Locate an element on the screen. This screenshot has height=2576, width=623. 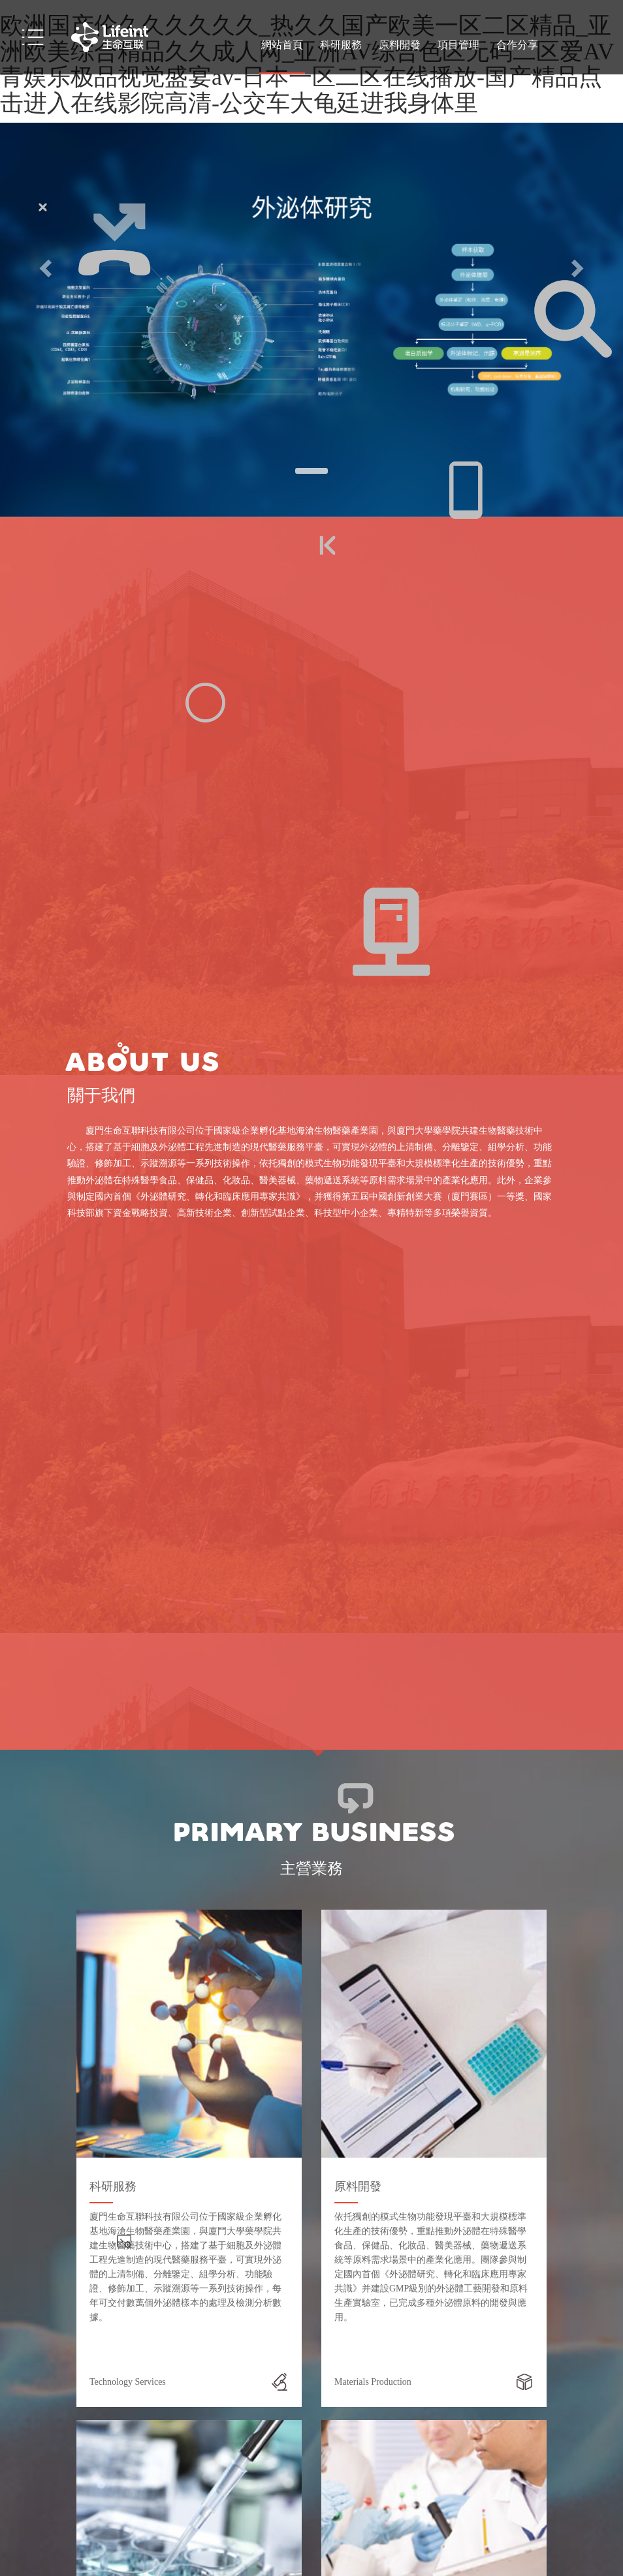
indicates an iPhone or iOS device is located at coordinates (466, 490).